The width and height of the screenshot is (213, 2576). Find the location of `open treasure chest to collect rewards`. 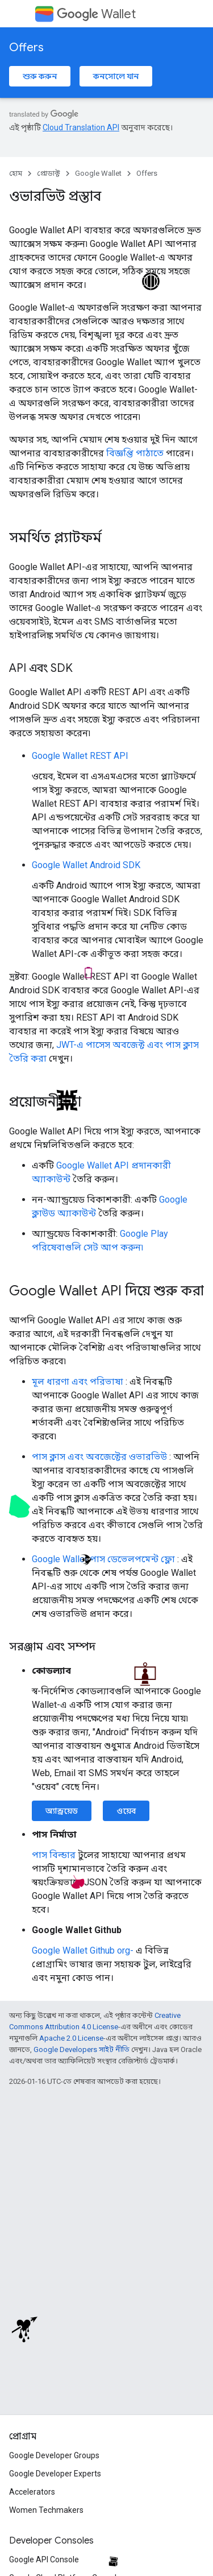

open treasure chest to collect rewards is located at coordinates (113, 2561).